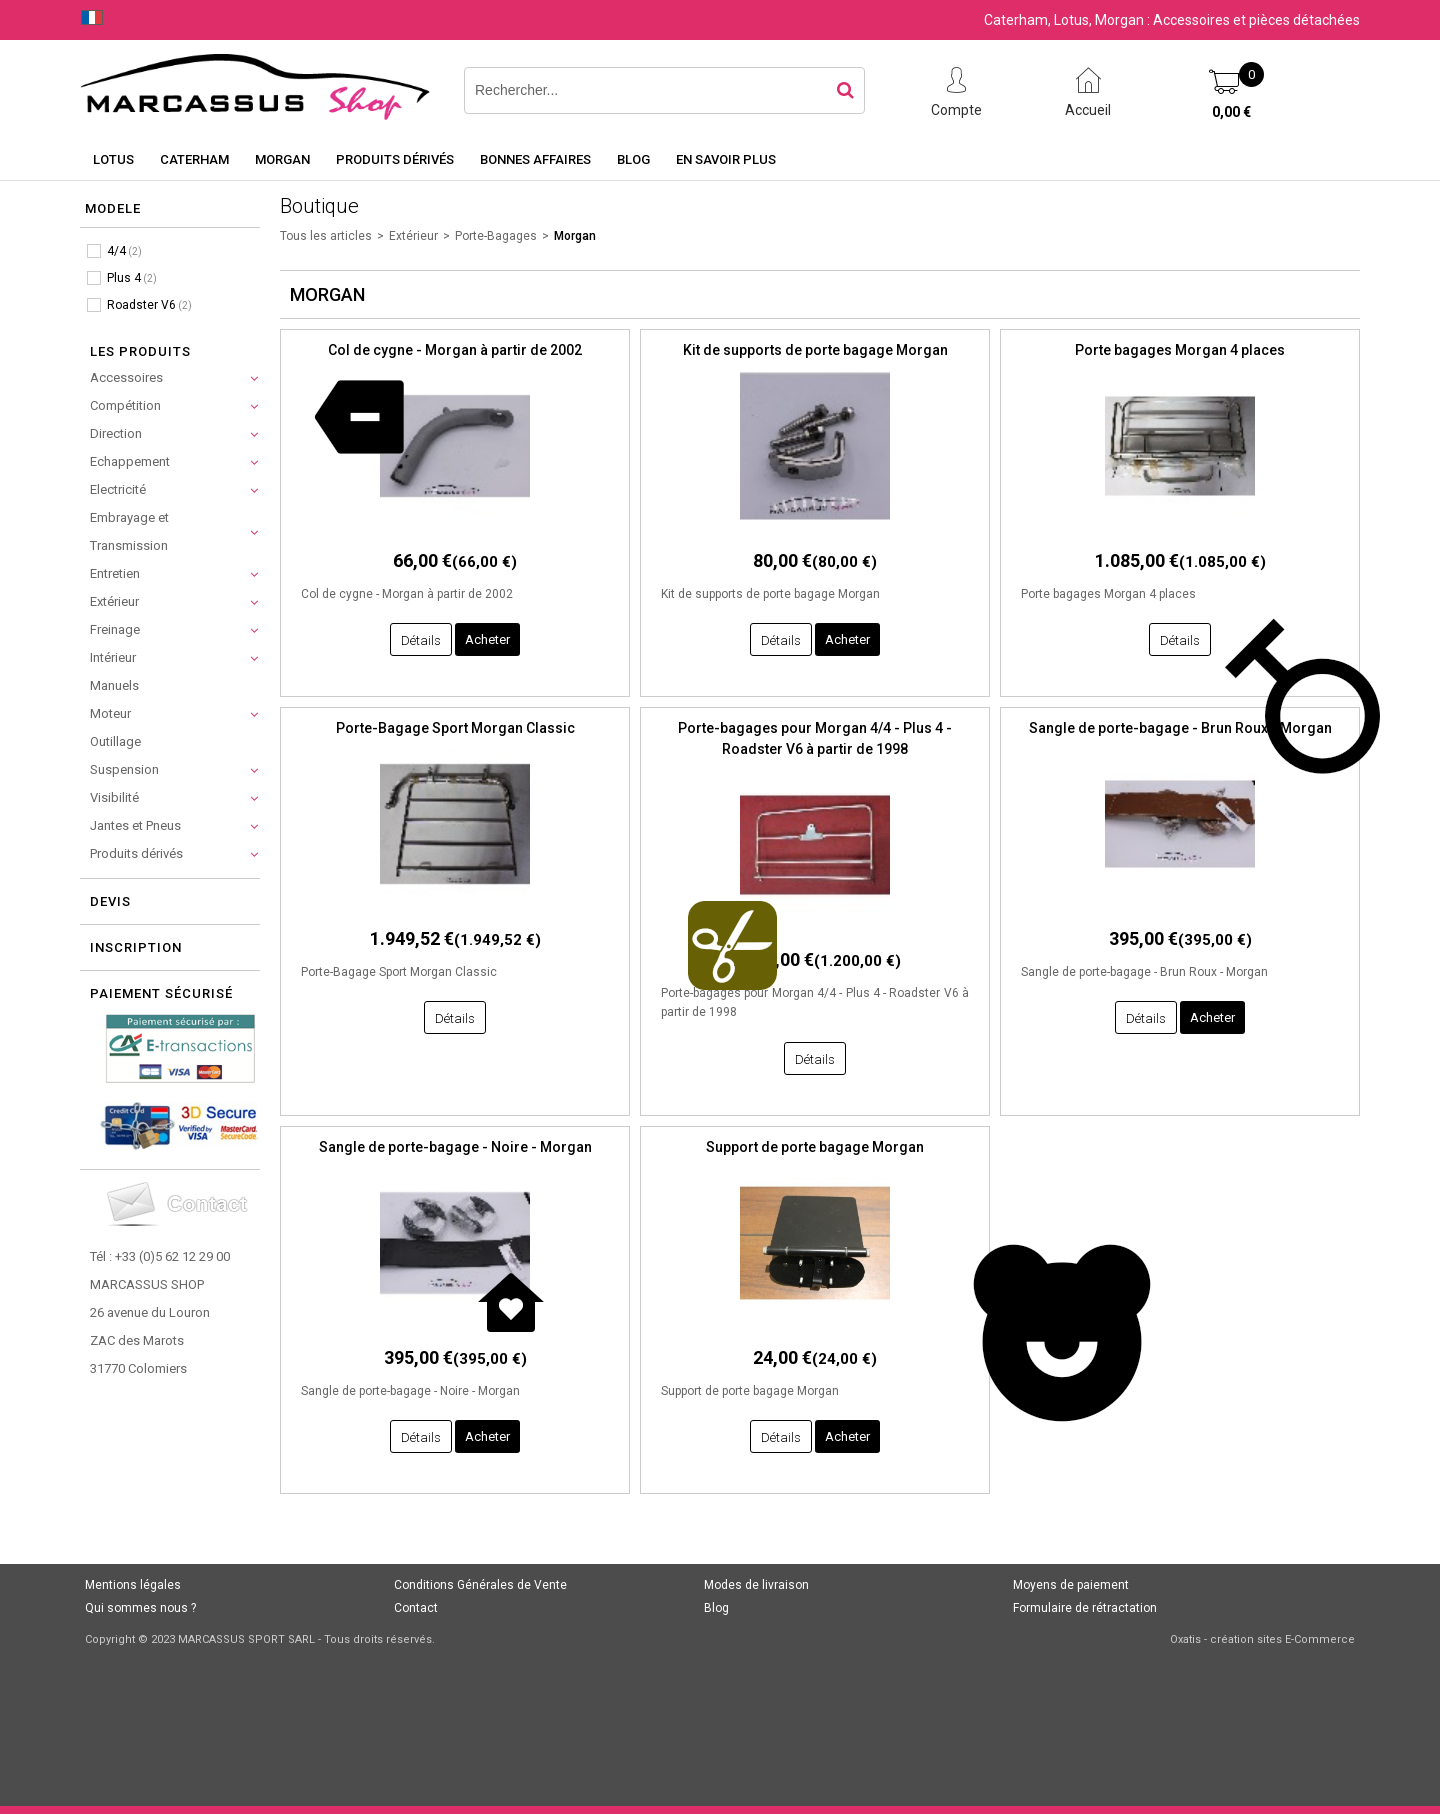  Describe the element at coordinates (1062, 1333) in the screenshot. I see `smiling bear mascot or brand logo` at that location.